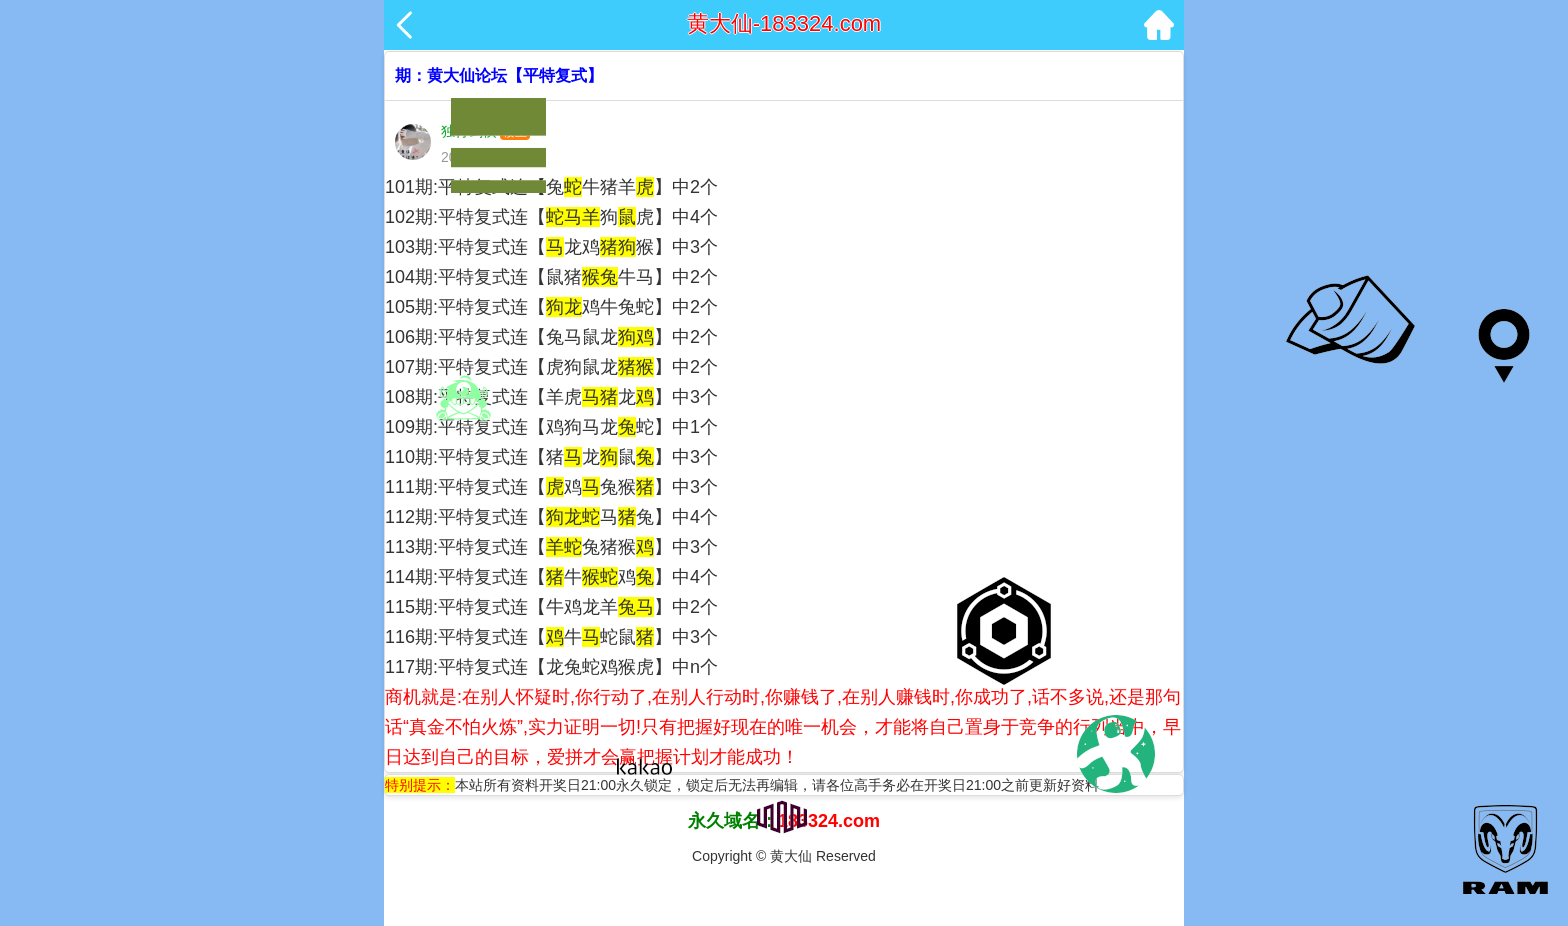  I want to click on equinix metal logo, so click(782, 817).